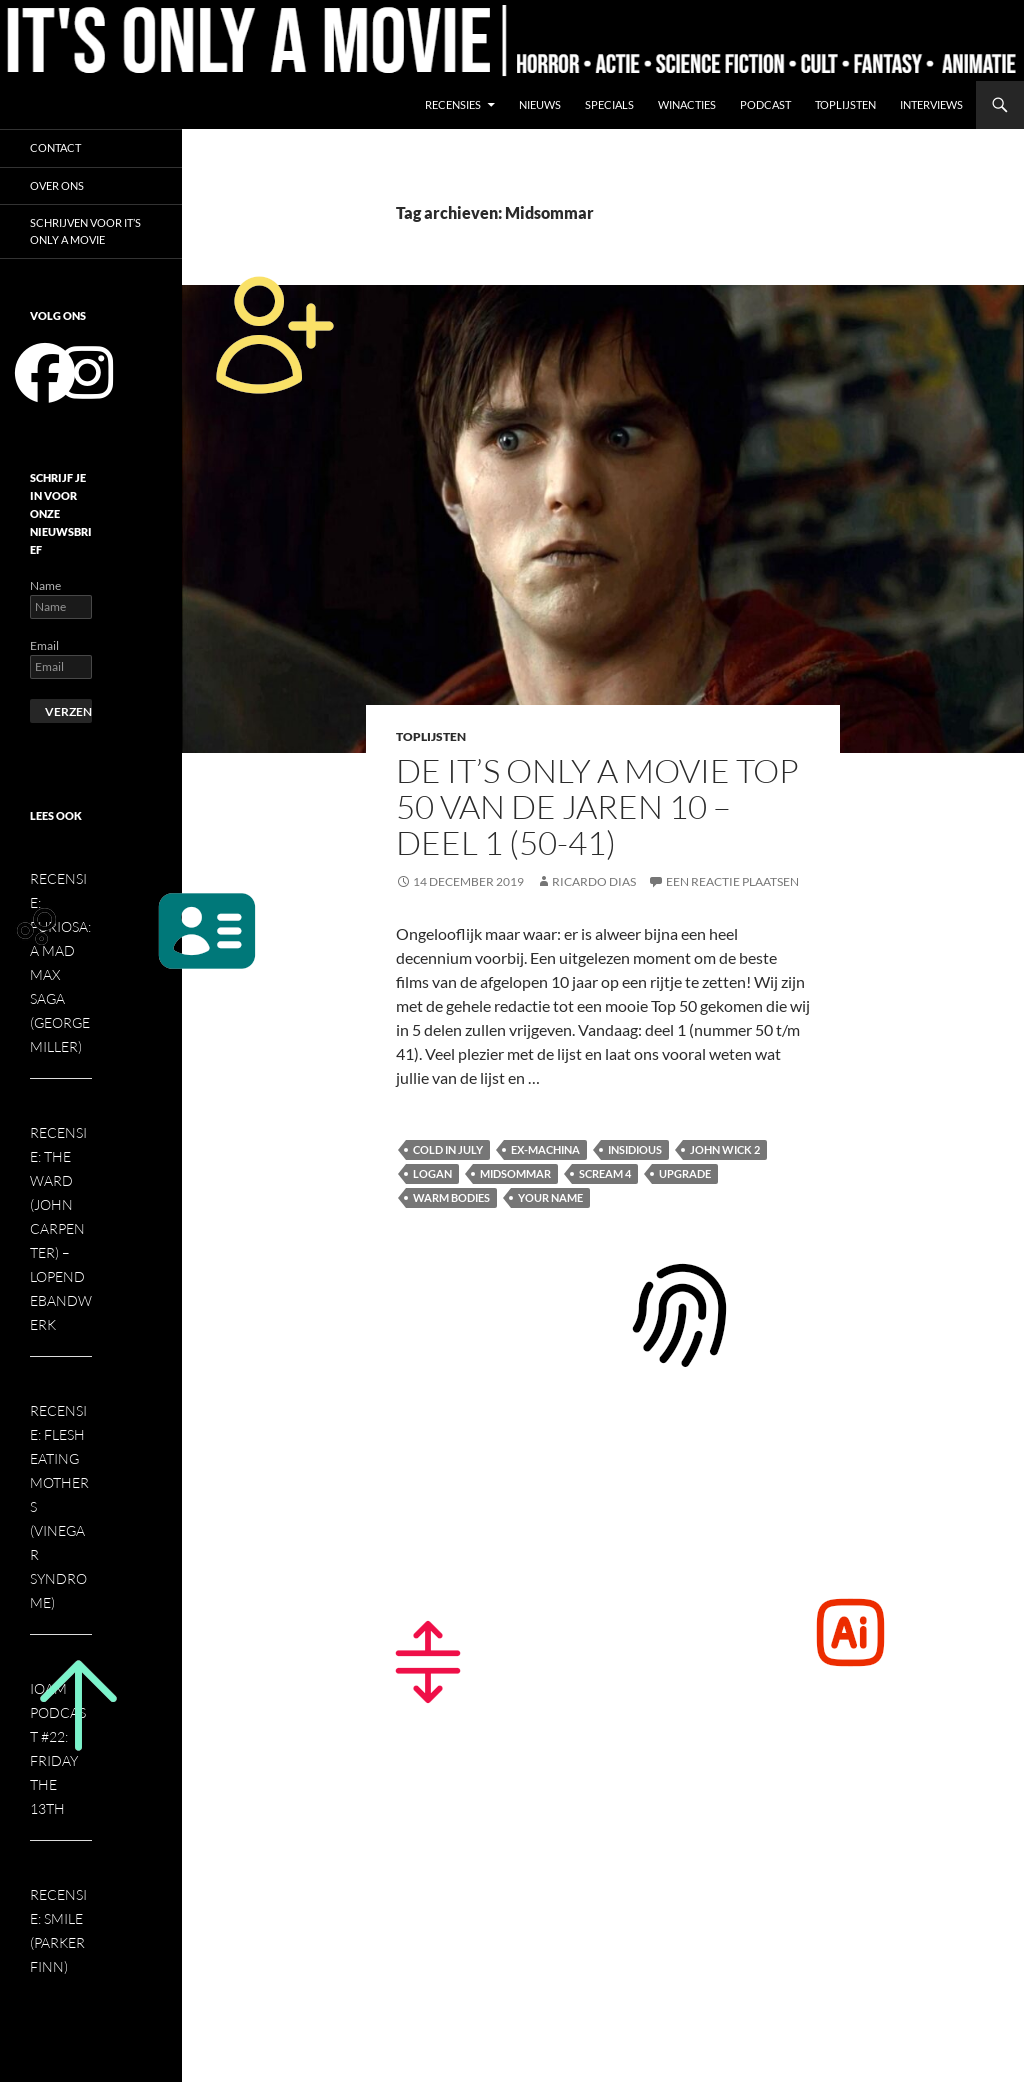 This screenshot has height=2082, width=1024. Describe the element at coordinates (207, 931) in the screenshot. I see `view your profile or ID card` at that location.